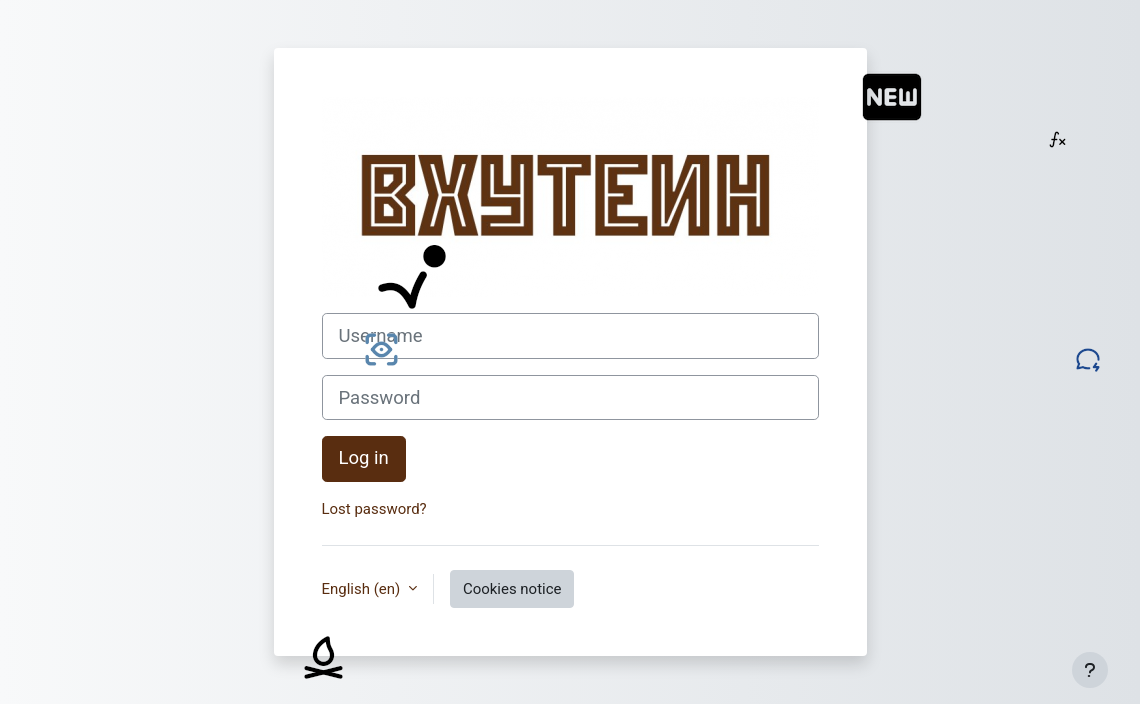 This screenshot has width=1140, height=720. Describe the element at coordinates (323, 657) in the screenshot. I see `access camping or outdoor activity features` at that location.